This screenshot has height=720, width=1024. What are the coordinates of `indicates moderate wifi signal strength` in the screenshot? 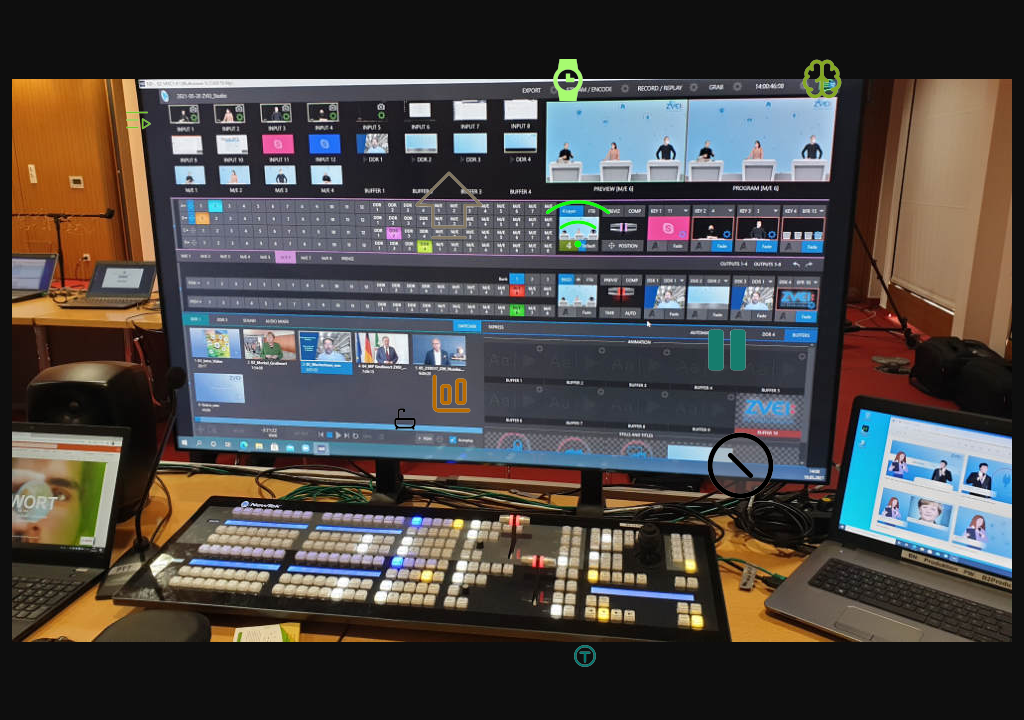 It's located at (578, 212).